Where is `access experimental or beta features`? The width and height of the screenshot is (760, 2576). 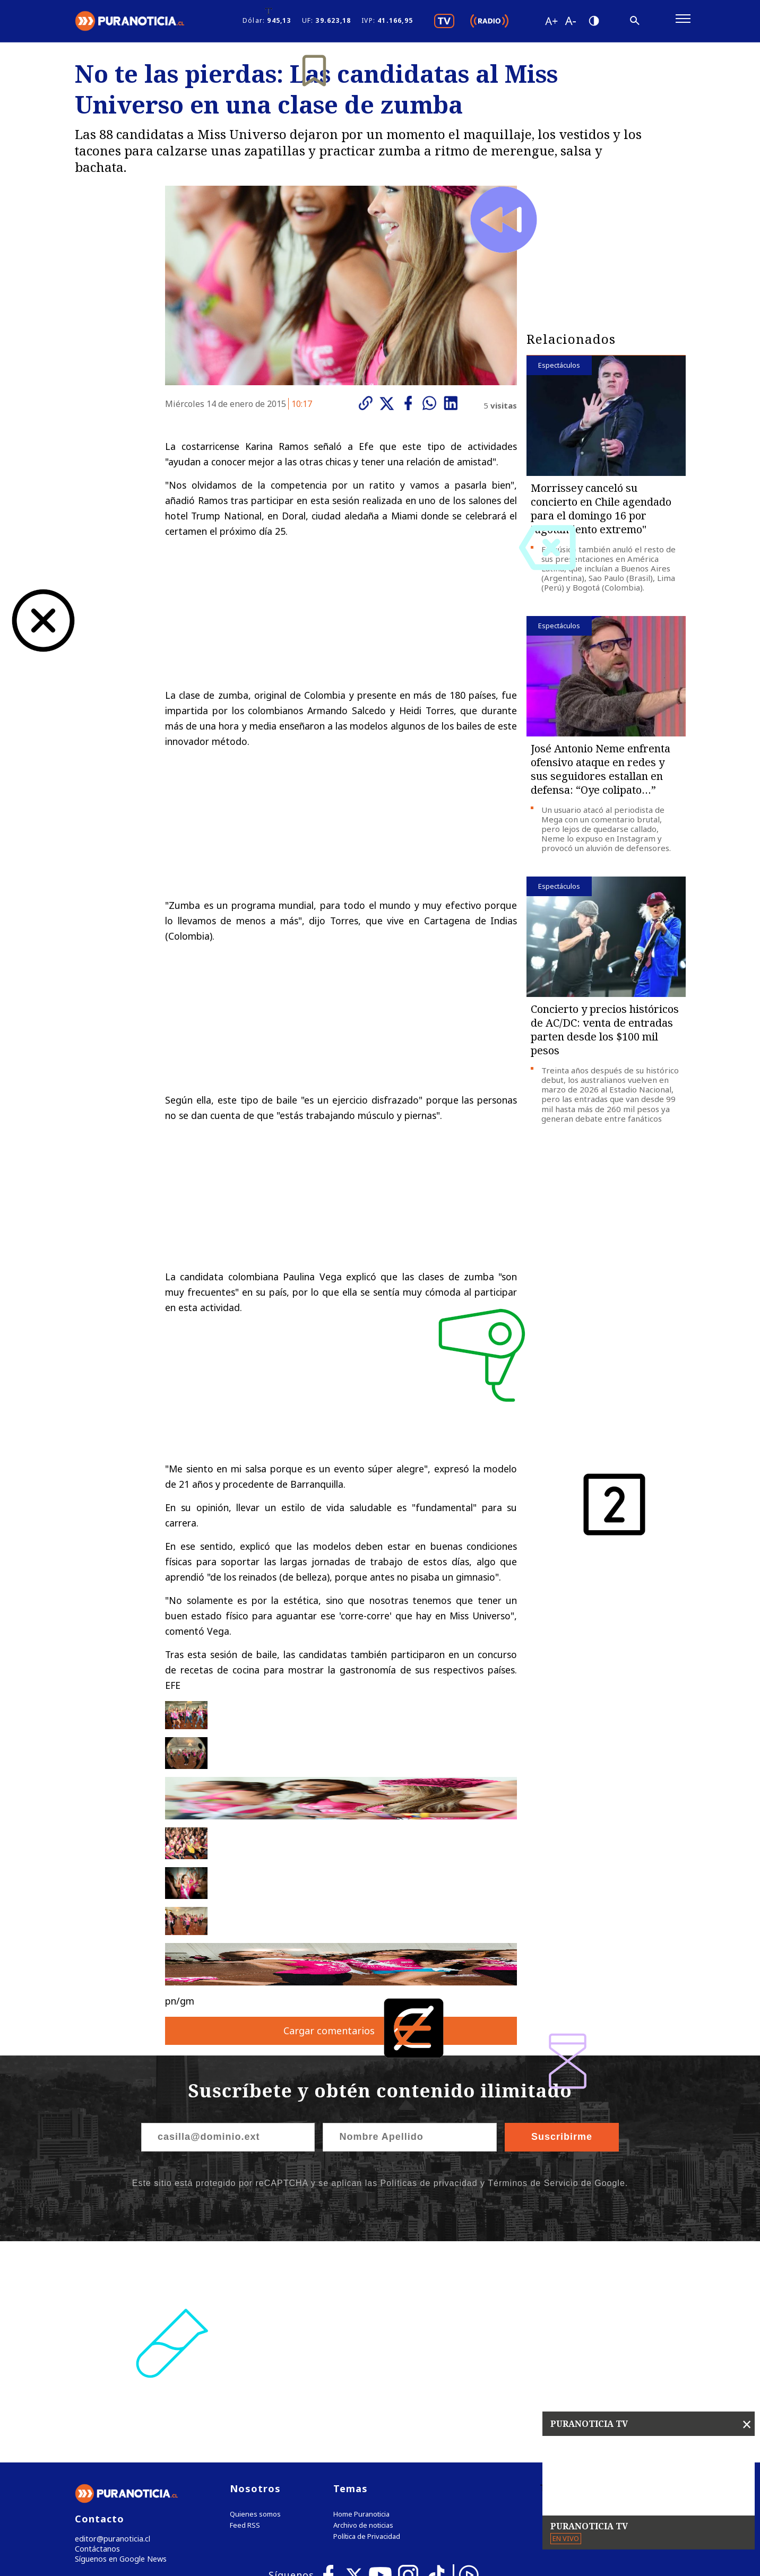
access experimental or beta features is located at coordinates (170, 2343).